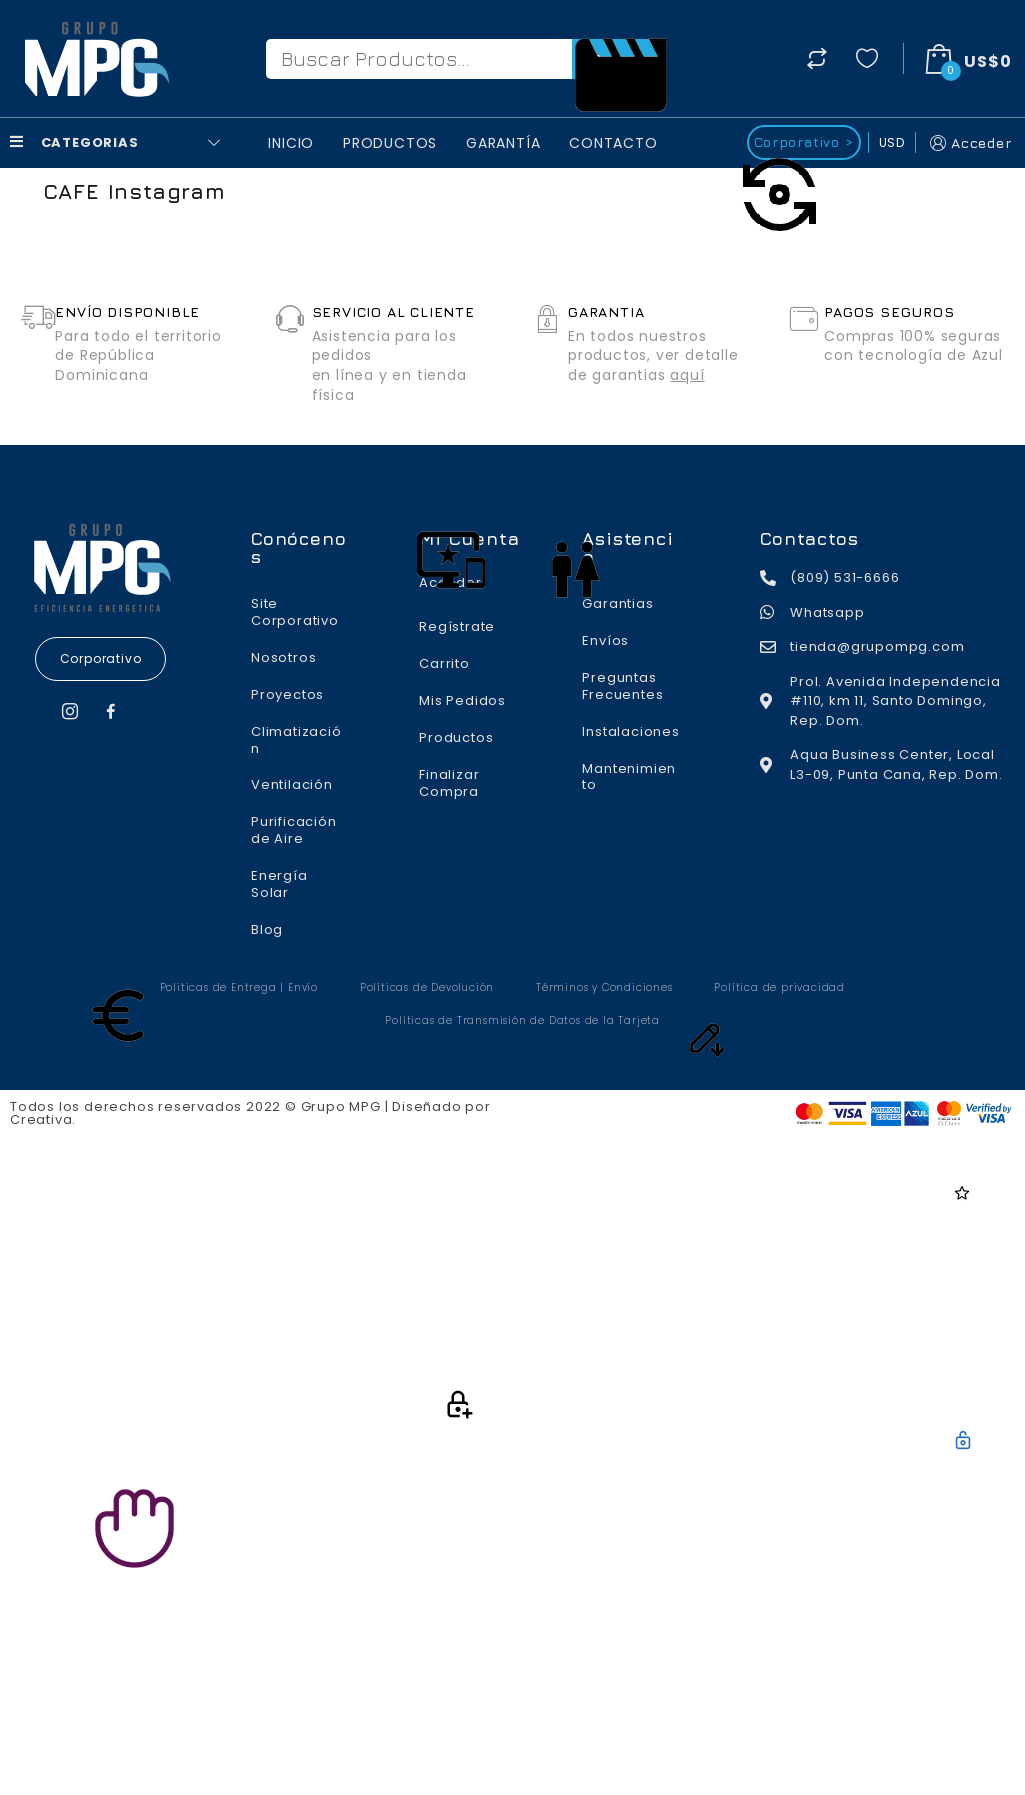  I want to click on create a new video or movie project, so click(621, 75).